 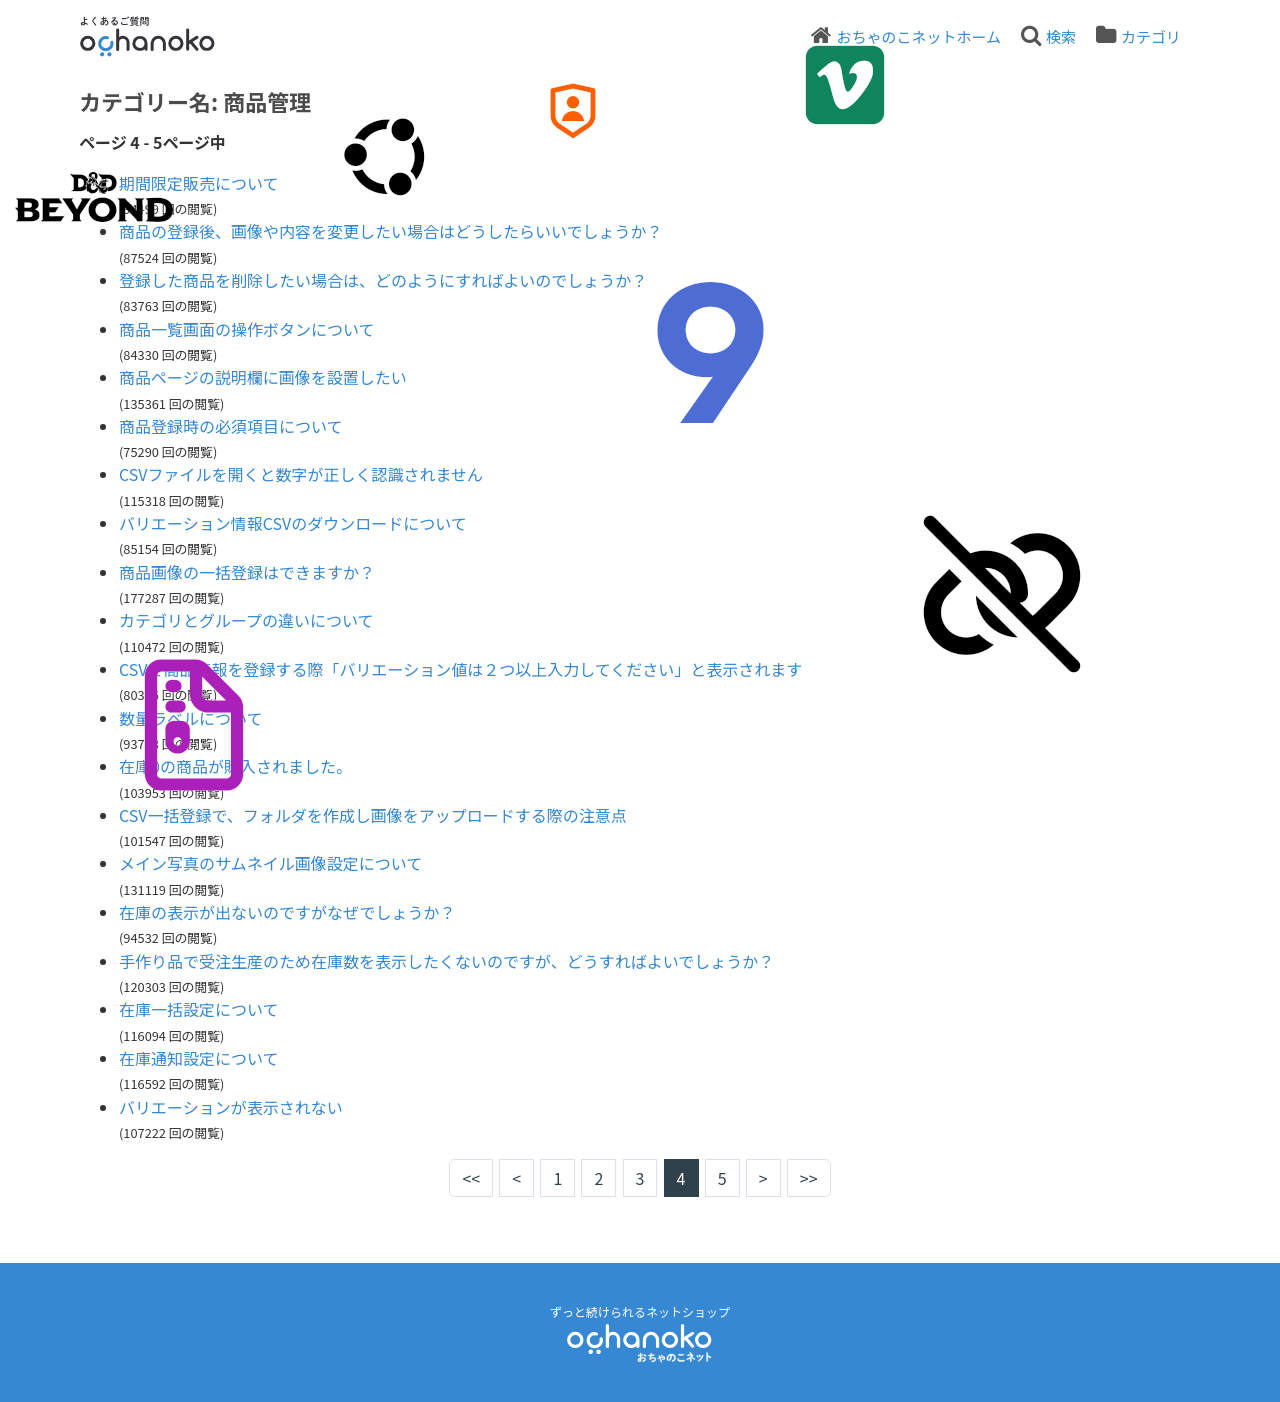 What do you see at coordinates (194, 725) in the screenshot?
I see `view compressed or archived files` at bounding box center [194, 725].